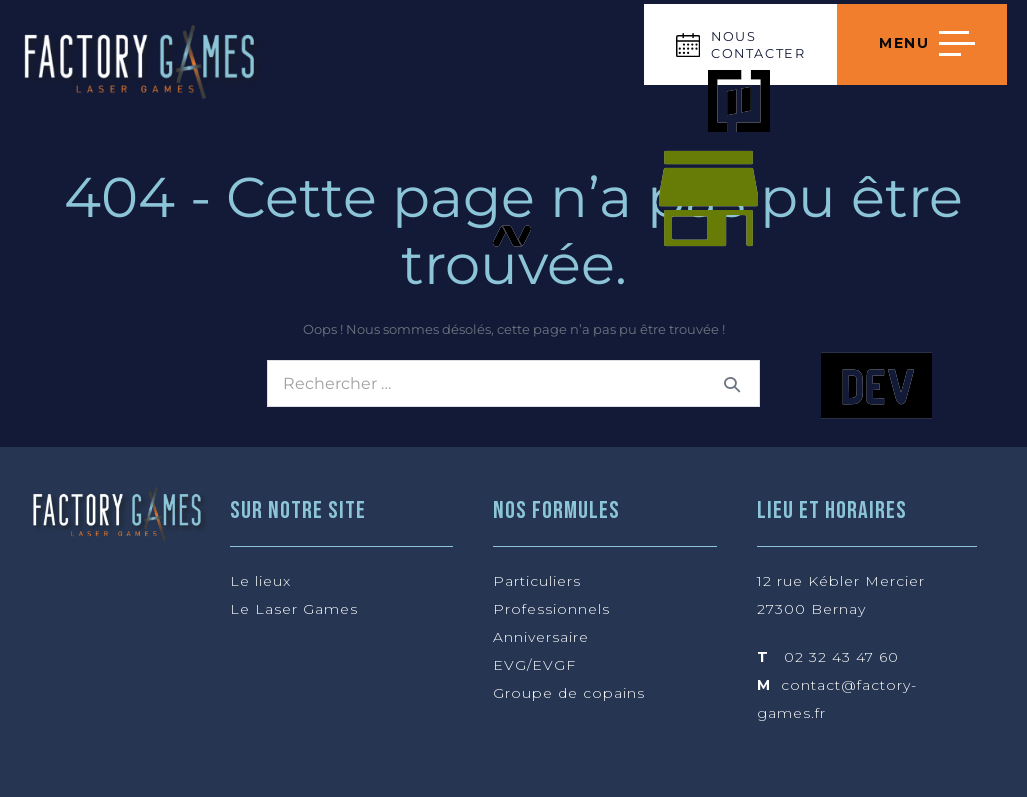 This screenshot has width=1027, height=797. What do you see at coordinates (739, 101) in the screenshot?
I see `open the RTLZWEI app or website` at bounding box center [739, 101].